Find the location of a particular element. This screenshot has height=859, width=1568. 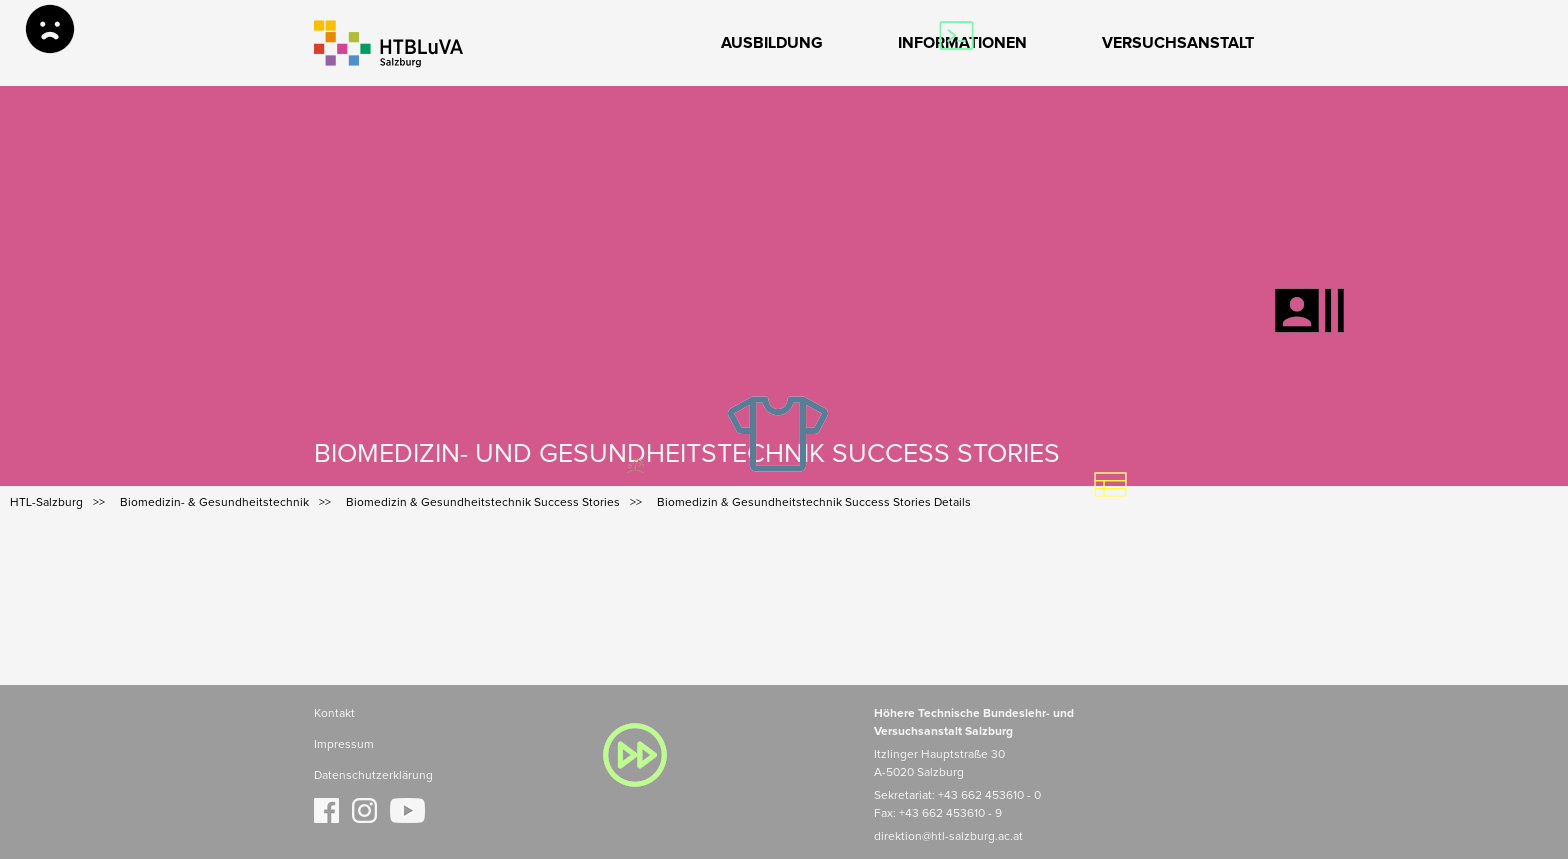

view data in table format is located at coordinates (1110, 484).